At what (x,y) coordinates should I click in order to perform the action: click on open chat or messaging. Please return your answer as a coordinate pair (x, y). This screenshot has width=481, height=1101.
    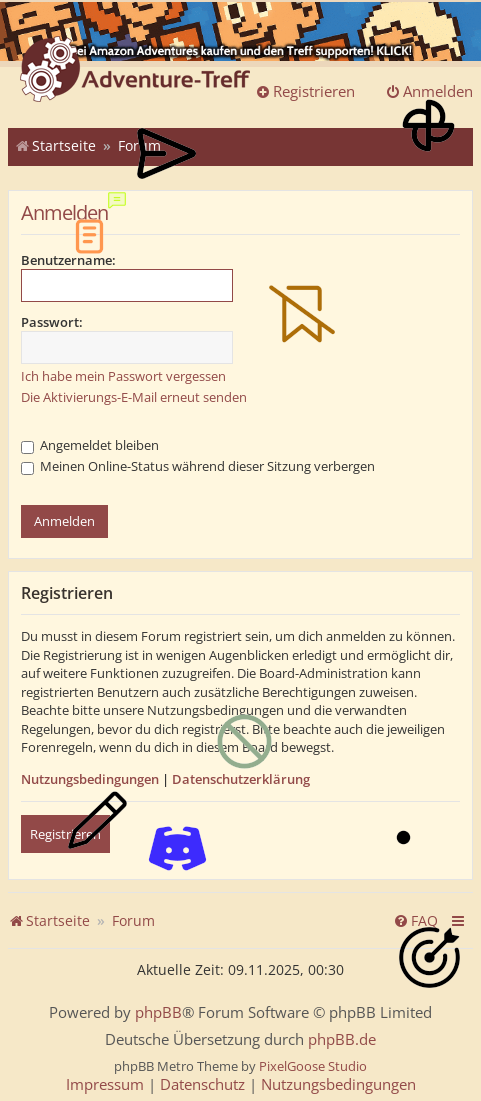
    Looking at the image, I should click on (117, 199).